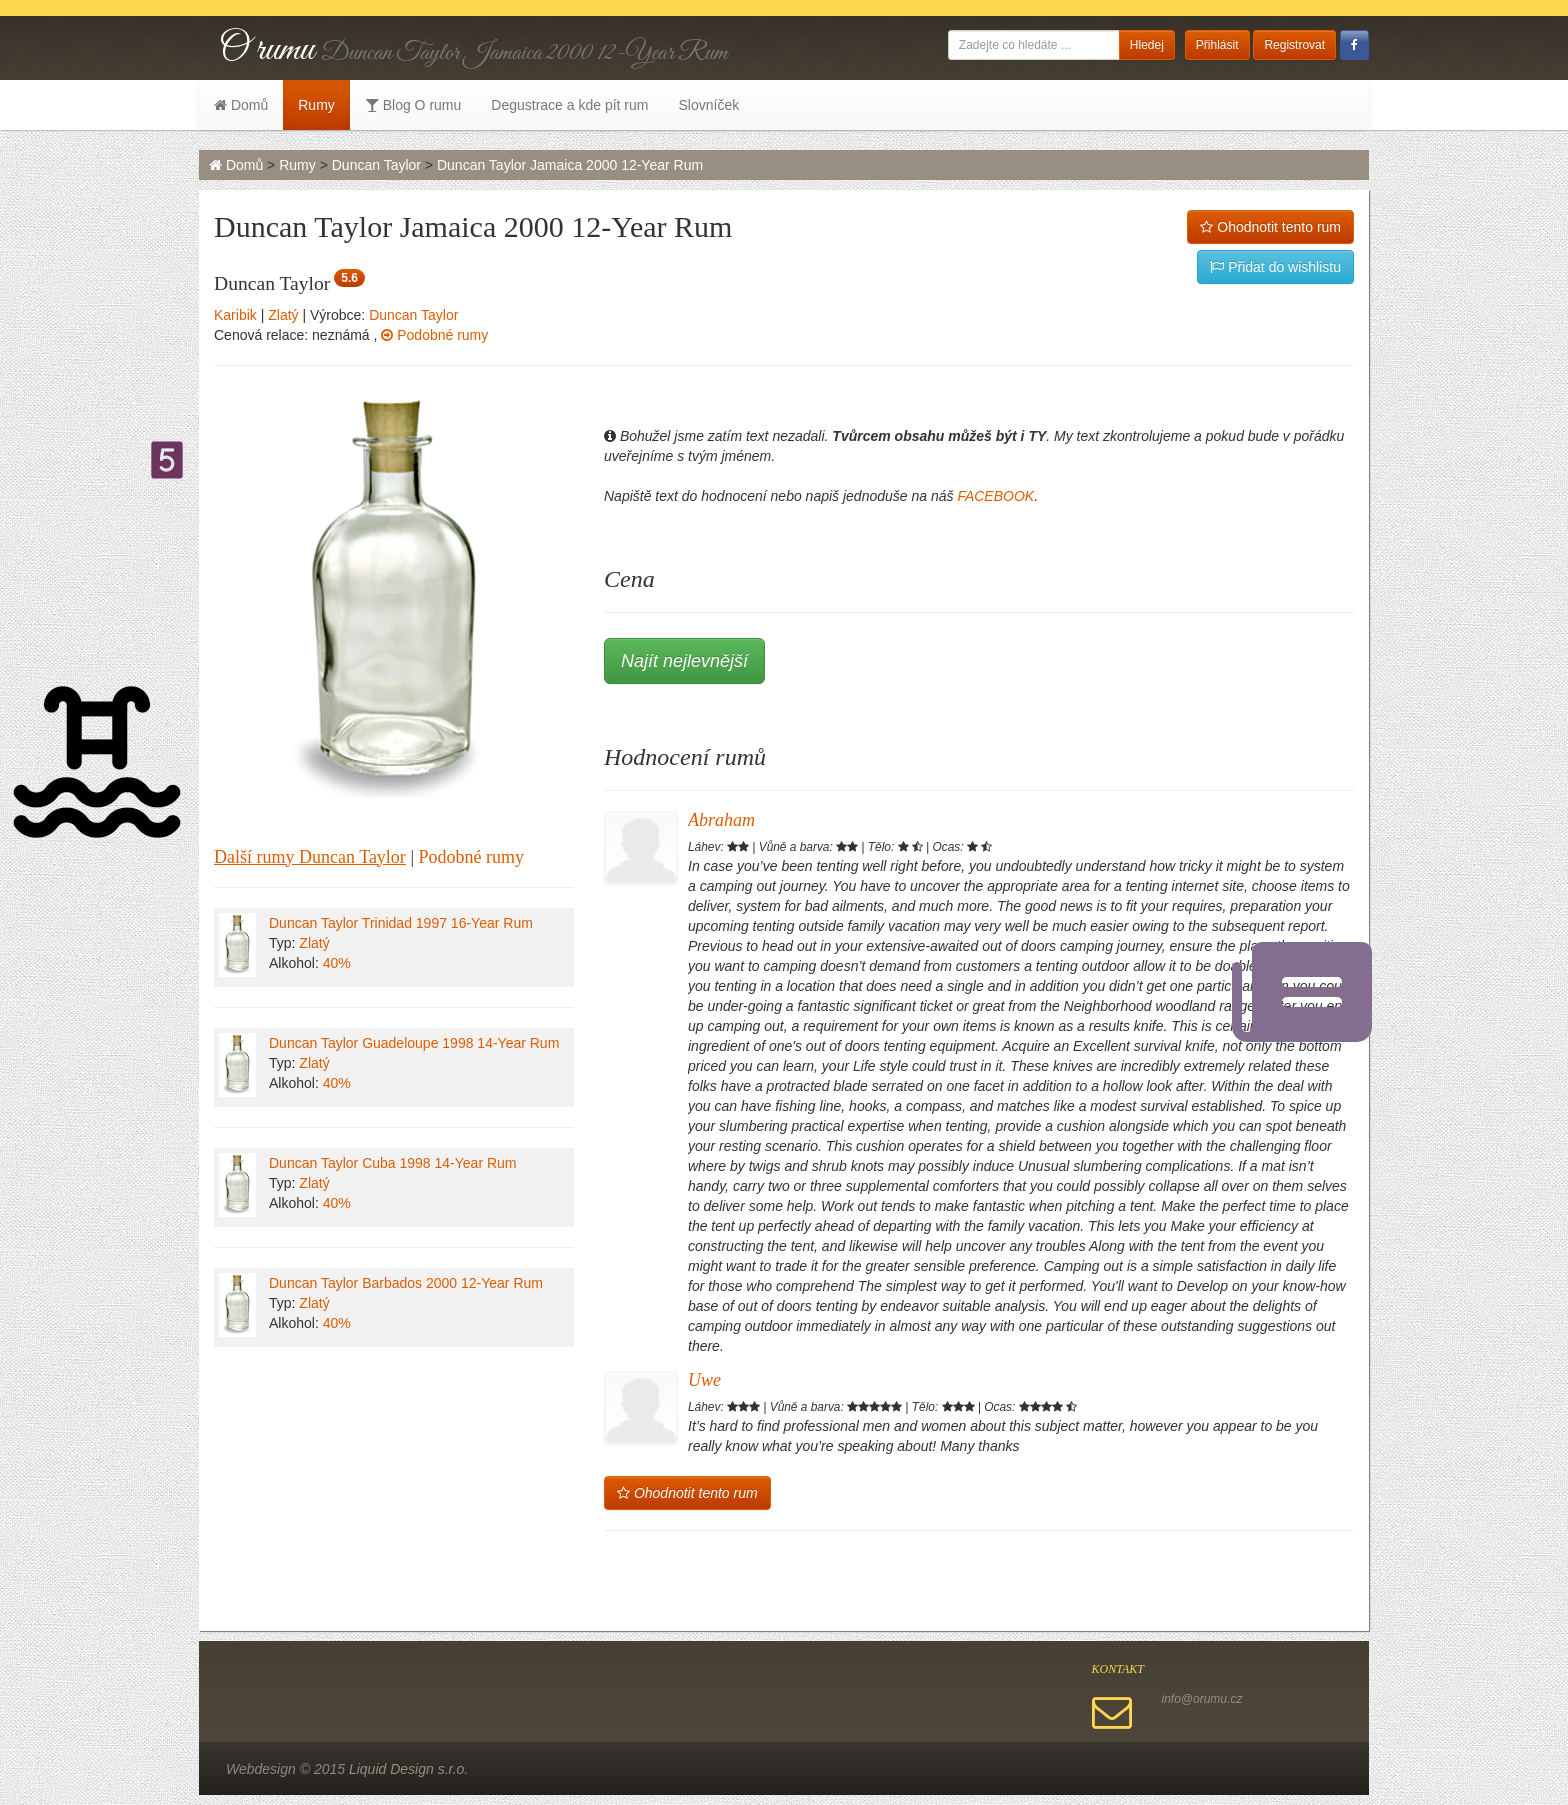  I want to click on view news or articles, so click(1307, 992).